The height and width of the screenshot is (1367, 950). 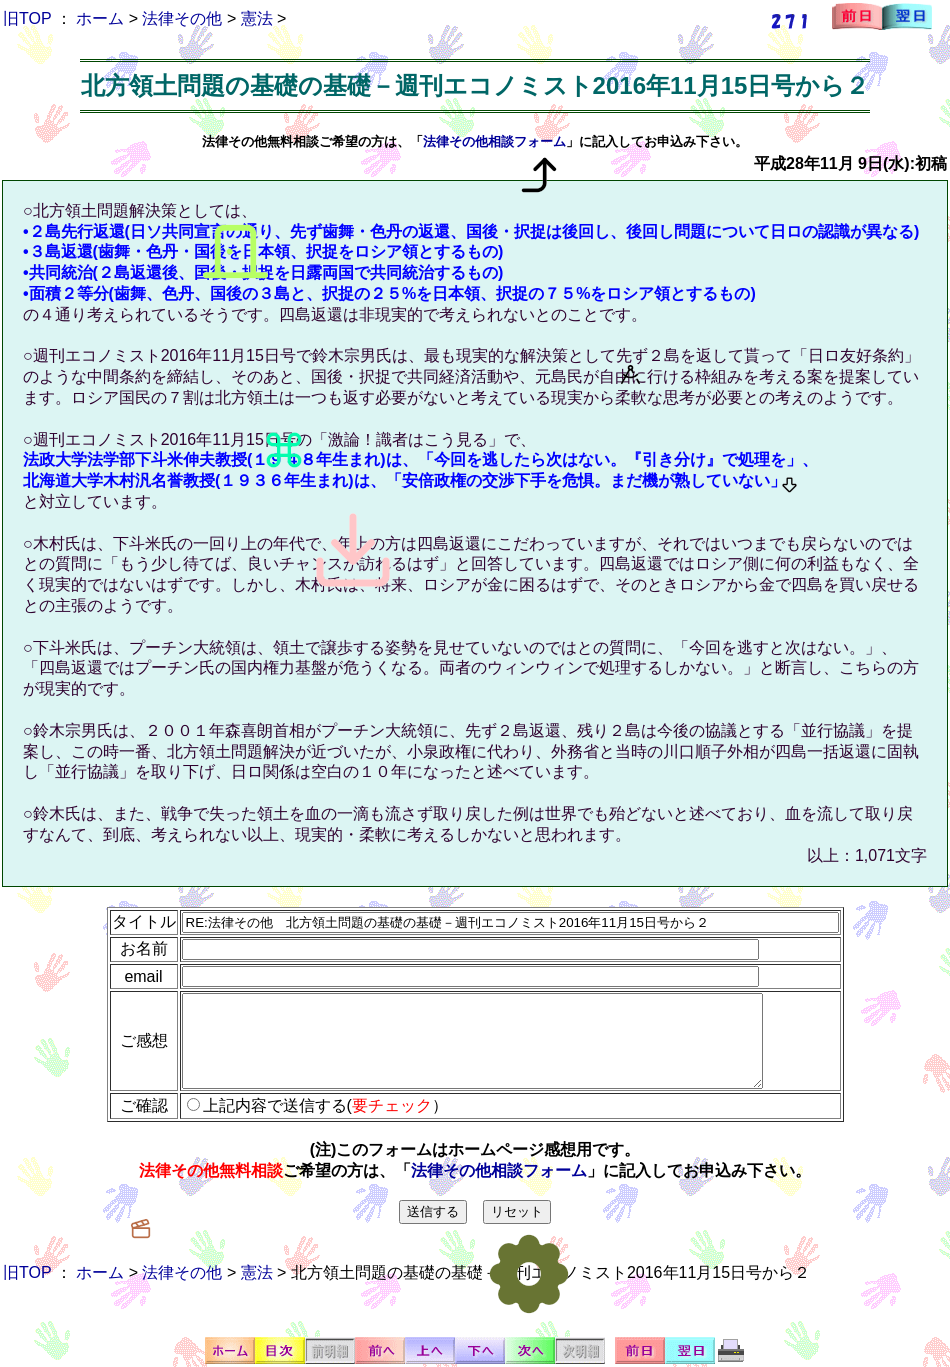 I want to click on download file or content, so click(x=789, y=484).